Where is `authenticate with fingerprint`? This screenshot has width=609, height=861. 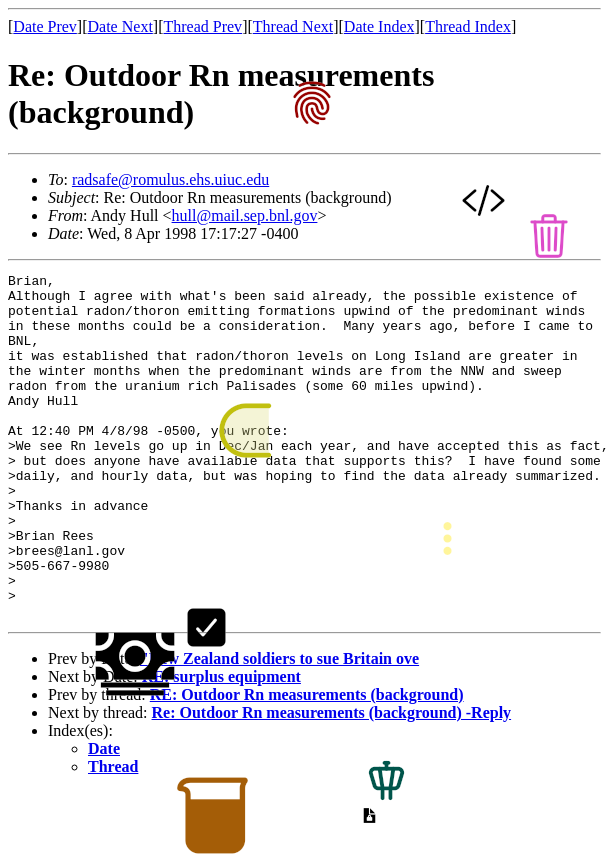
authenticate with fingerprint is located at coordinates (312, 103).